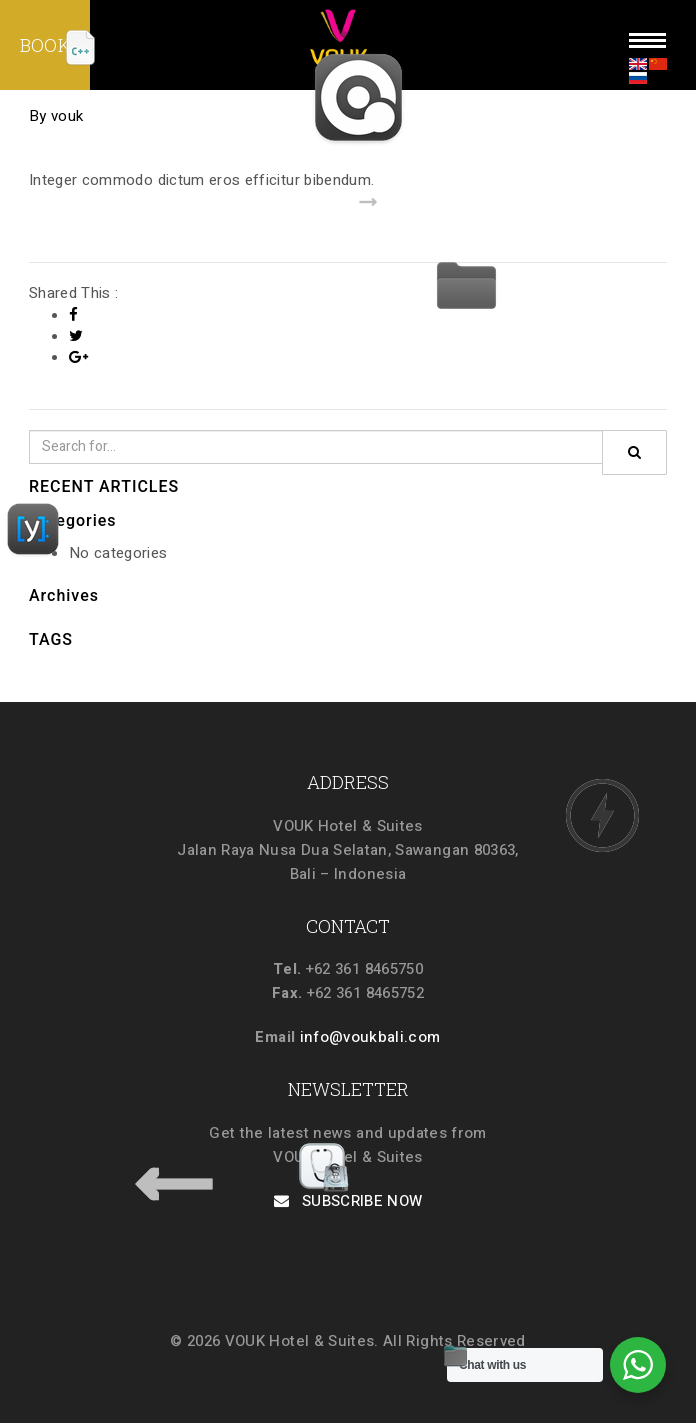 The width and height of the screenshot is (696, 1423). Describe the element at coordinates (358, 97) in the screenshot. I see `open giada audio sequencer application` at that location.